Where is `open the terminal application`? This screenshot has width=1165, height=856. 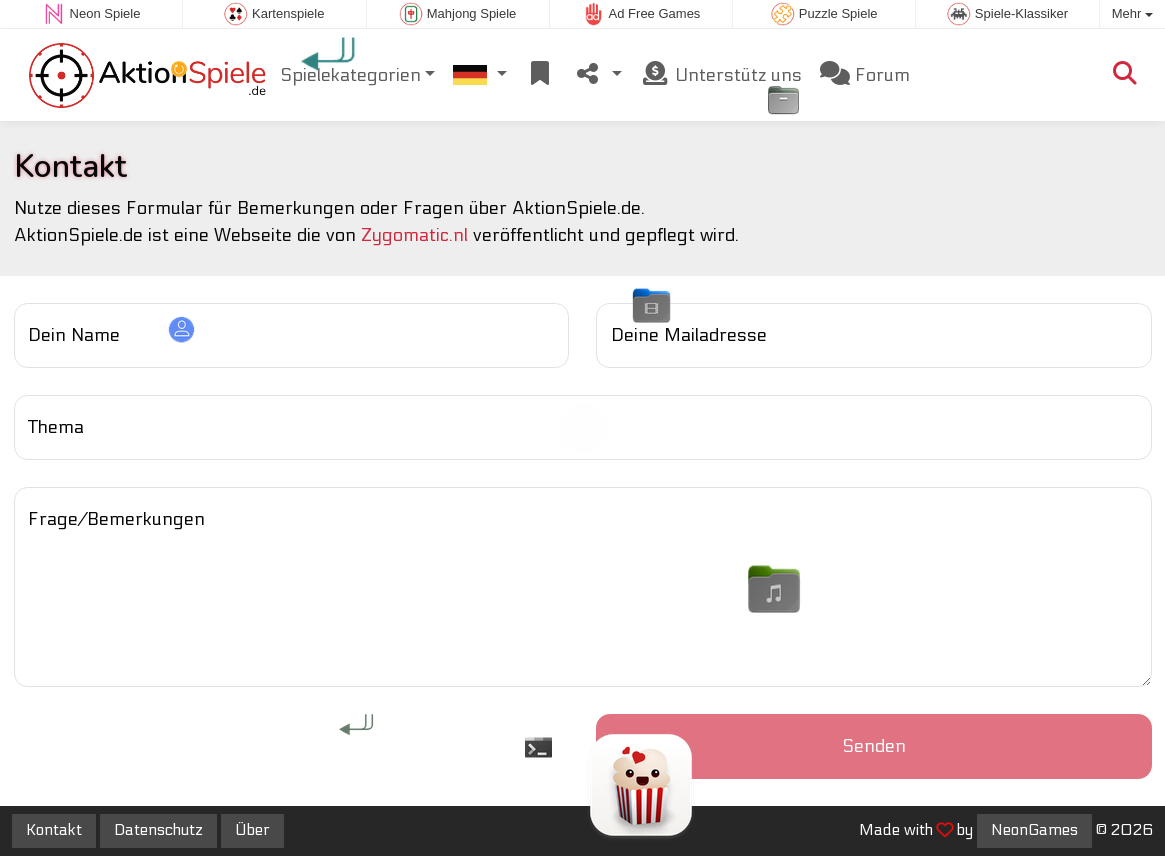
open the terminal application is located at coordinates (538, 747).